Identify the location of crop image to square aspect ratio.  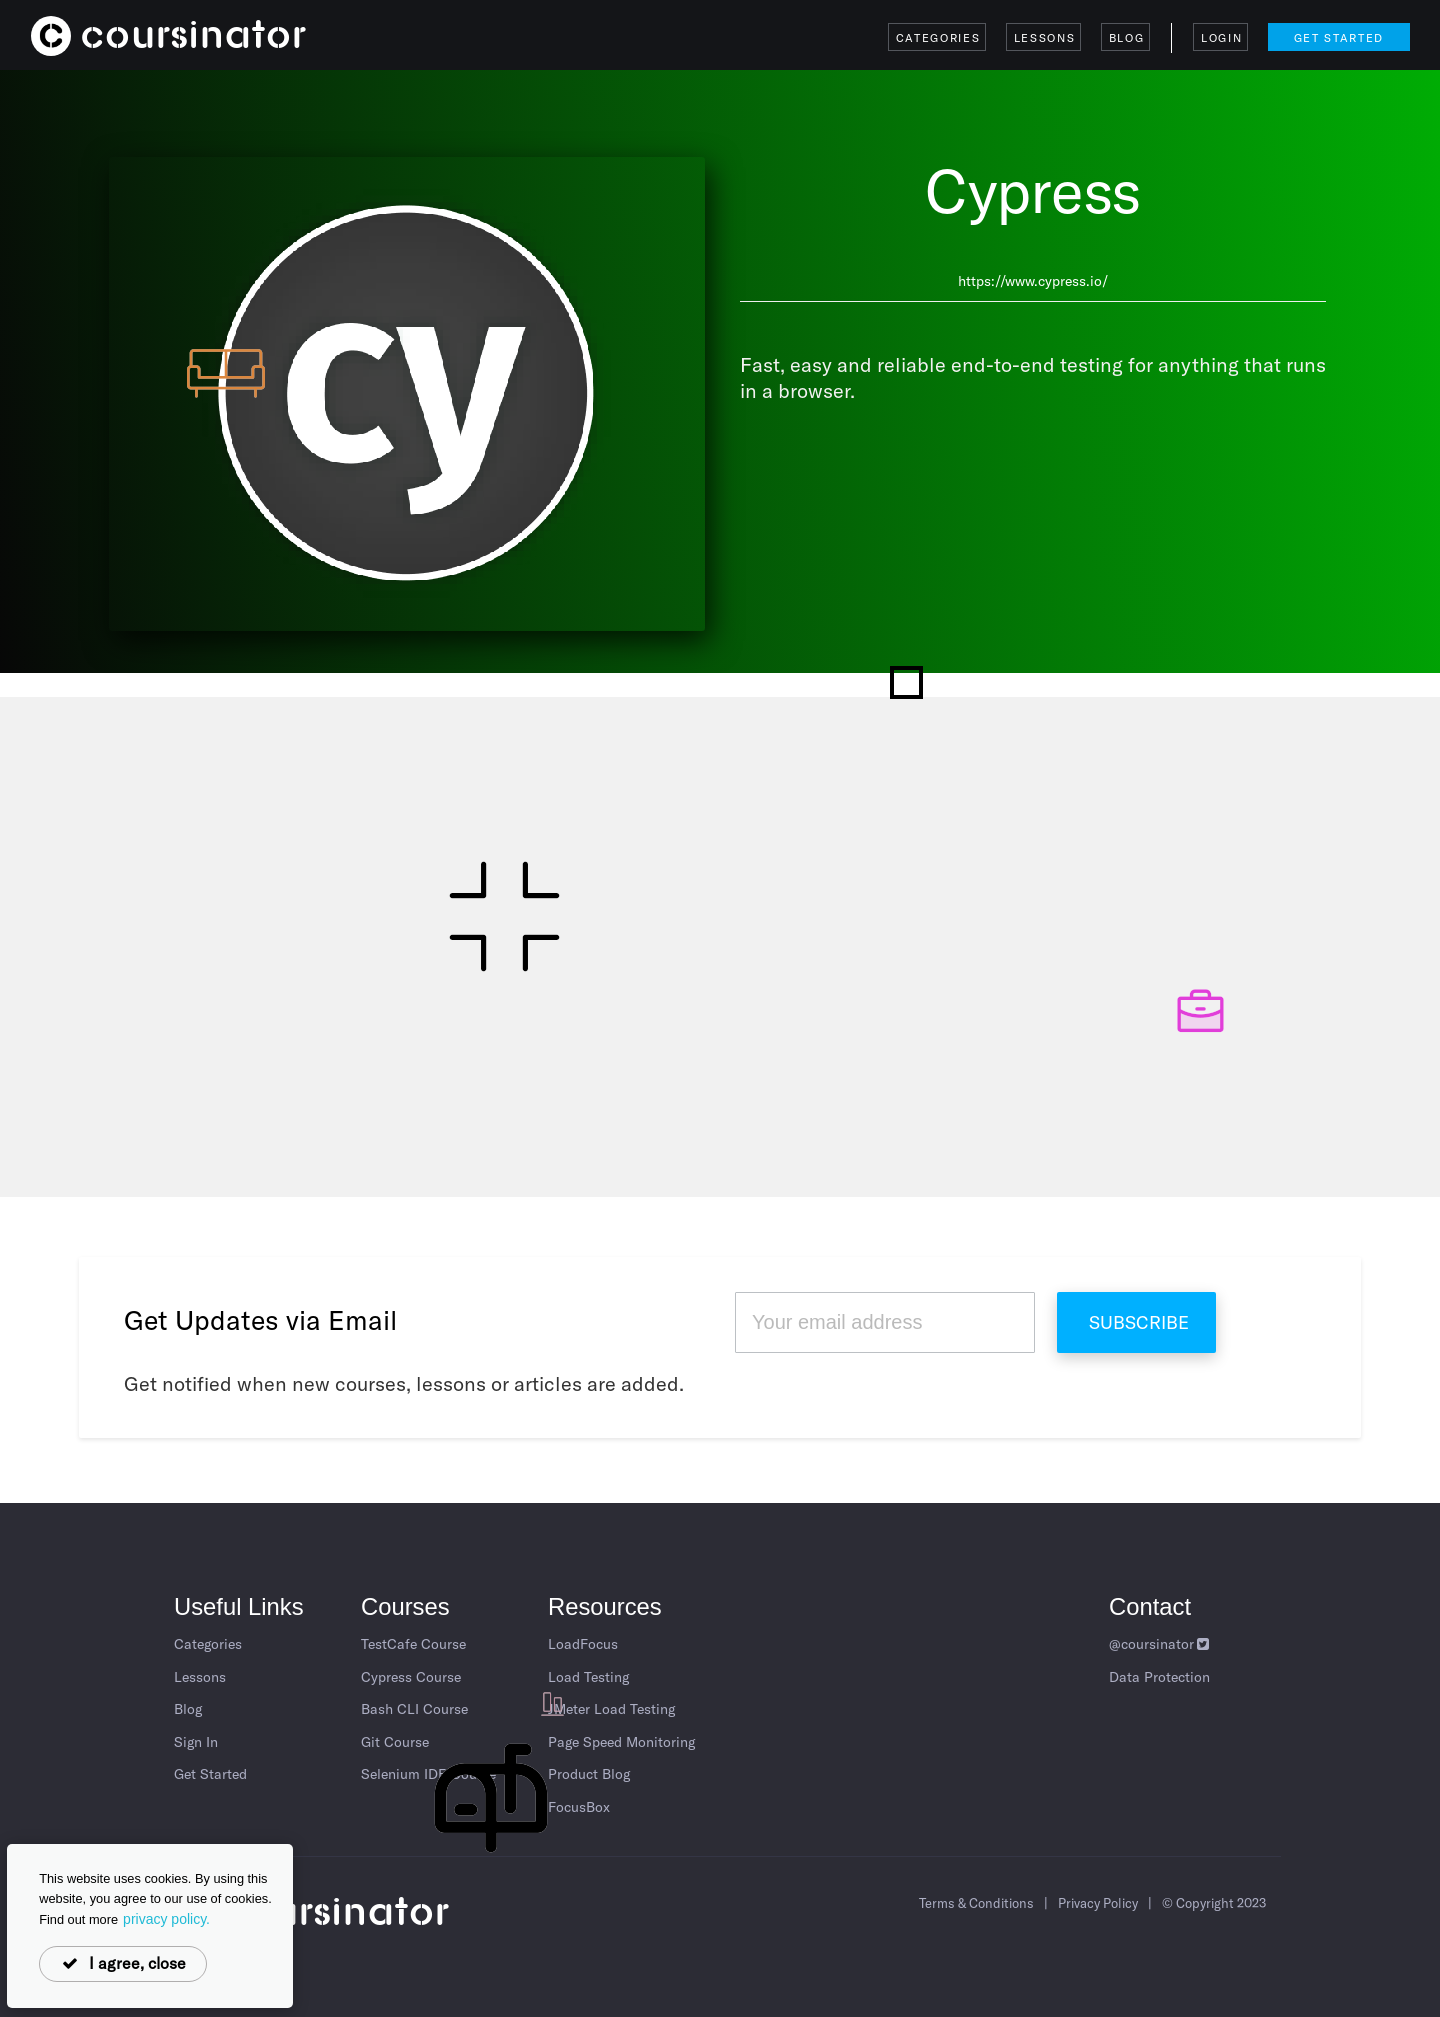
(906, 682).